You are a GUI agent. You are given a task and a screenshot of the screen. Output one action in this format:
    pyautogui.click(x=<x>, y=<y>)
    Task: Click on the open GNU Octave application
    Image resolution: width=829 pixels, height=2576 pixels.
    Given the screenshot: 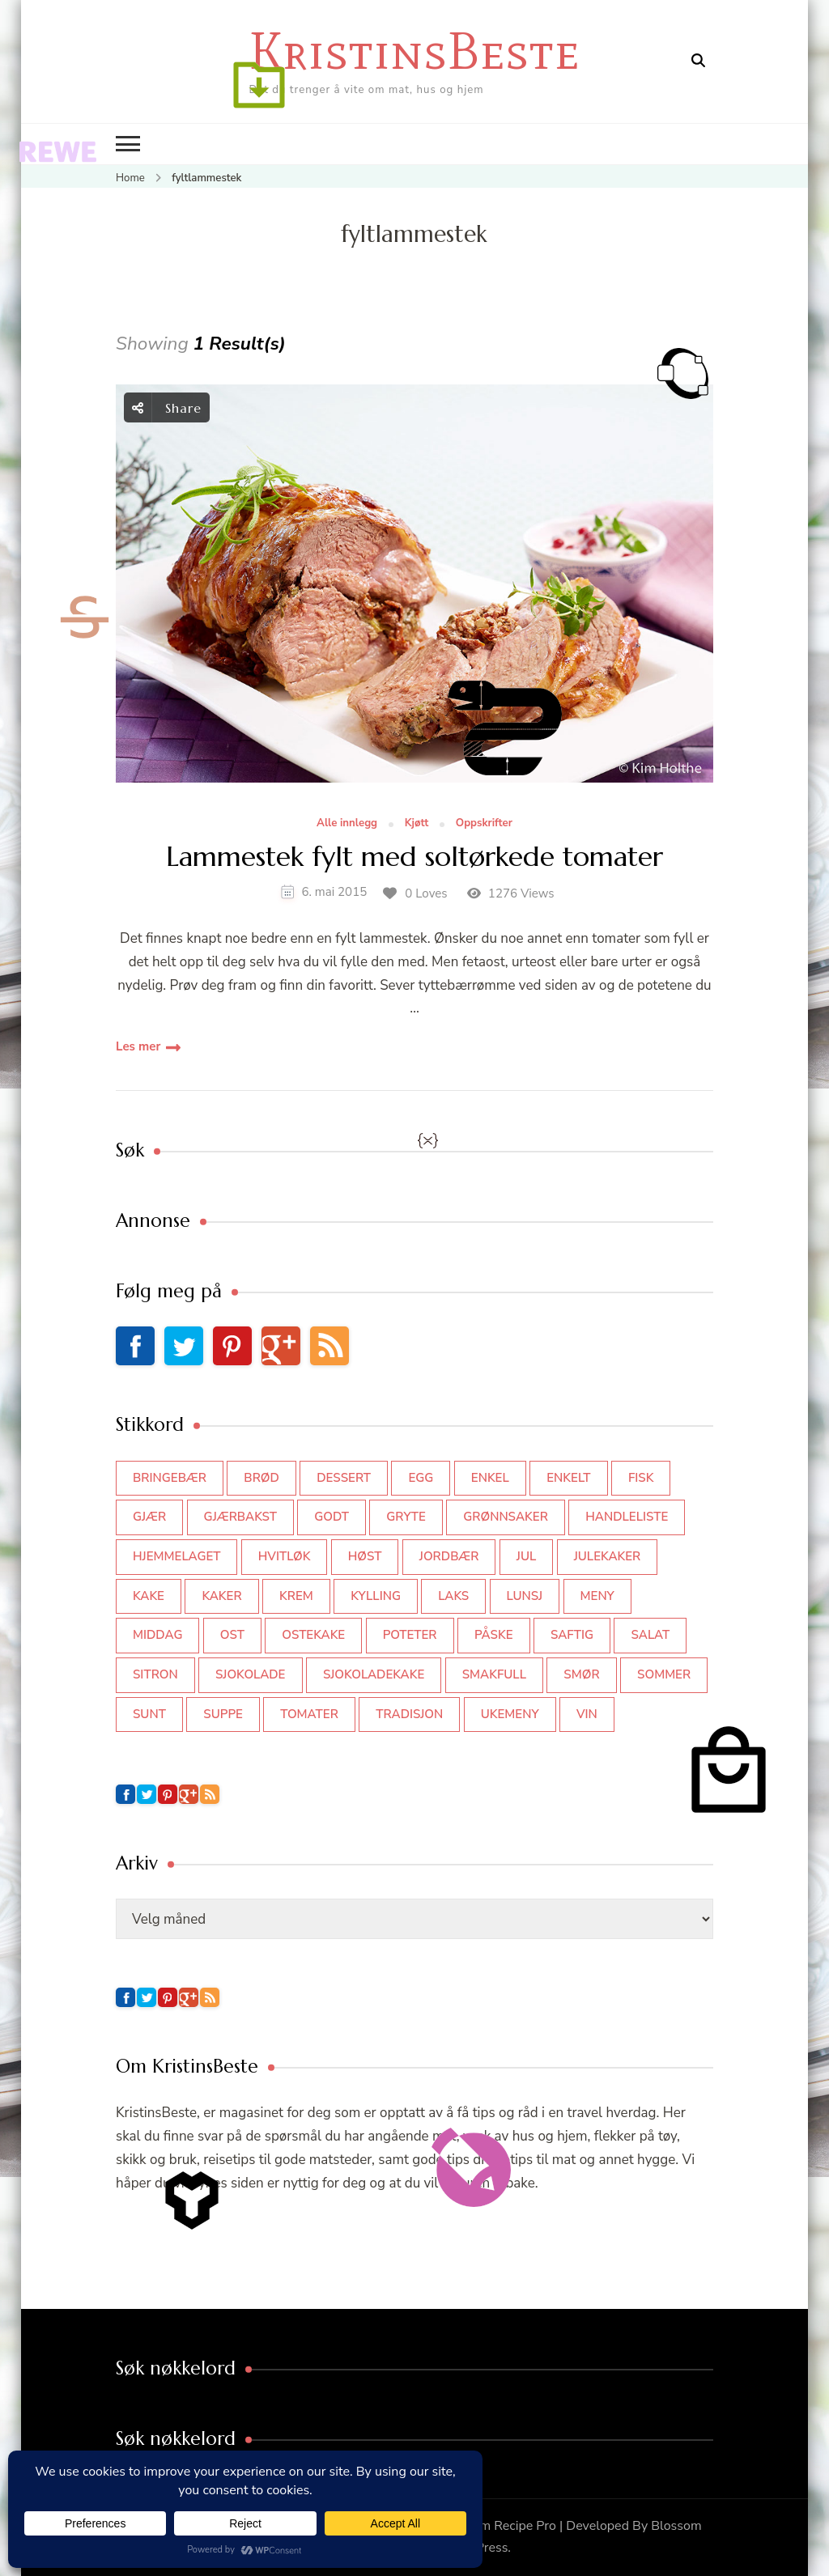 What is the action you would take?
    pyautogui.click(x=682, y=373)
    